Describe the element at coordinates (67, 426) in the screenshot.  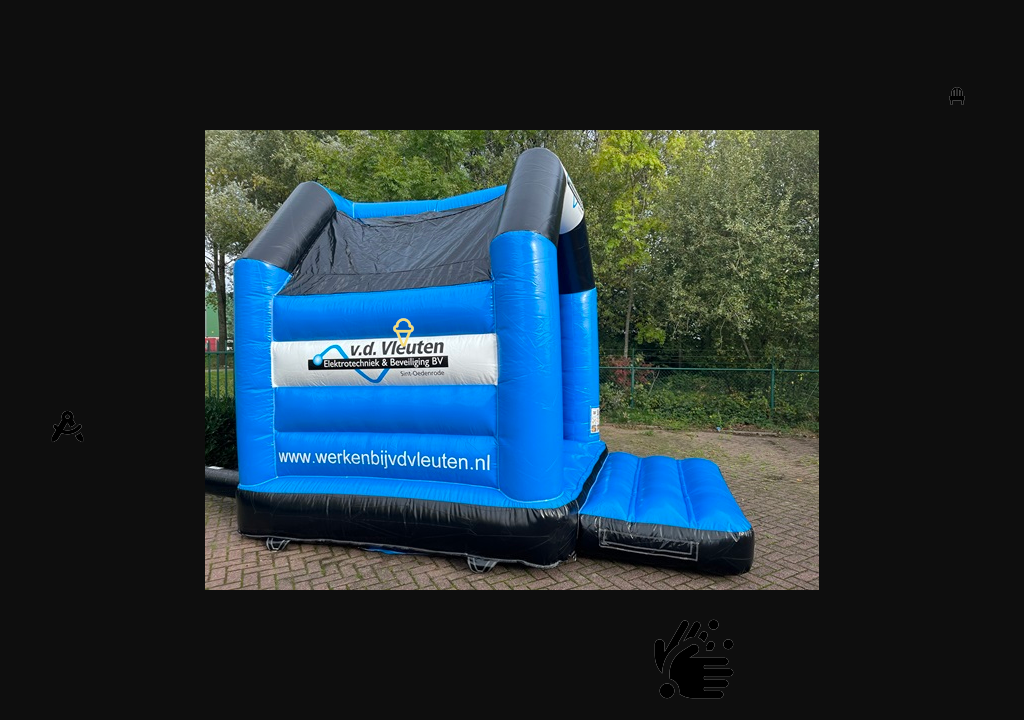
I see `access drawing or design tools` at that location.